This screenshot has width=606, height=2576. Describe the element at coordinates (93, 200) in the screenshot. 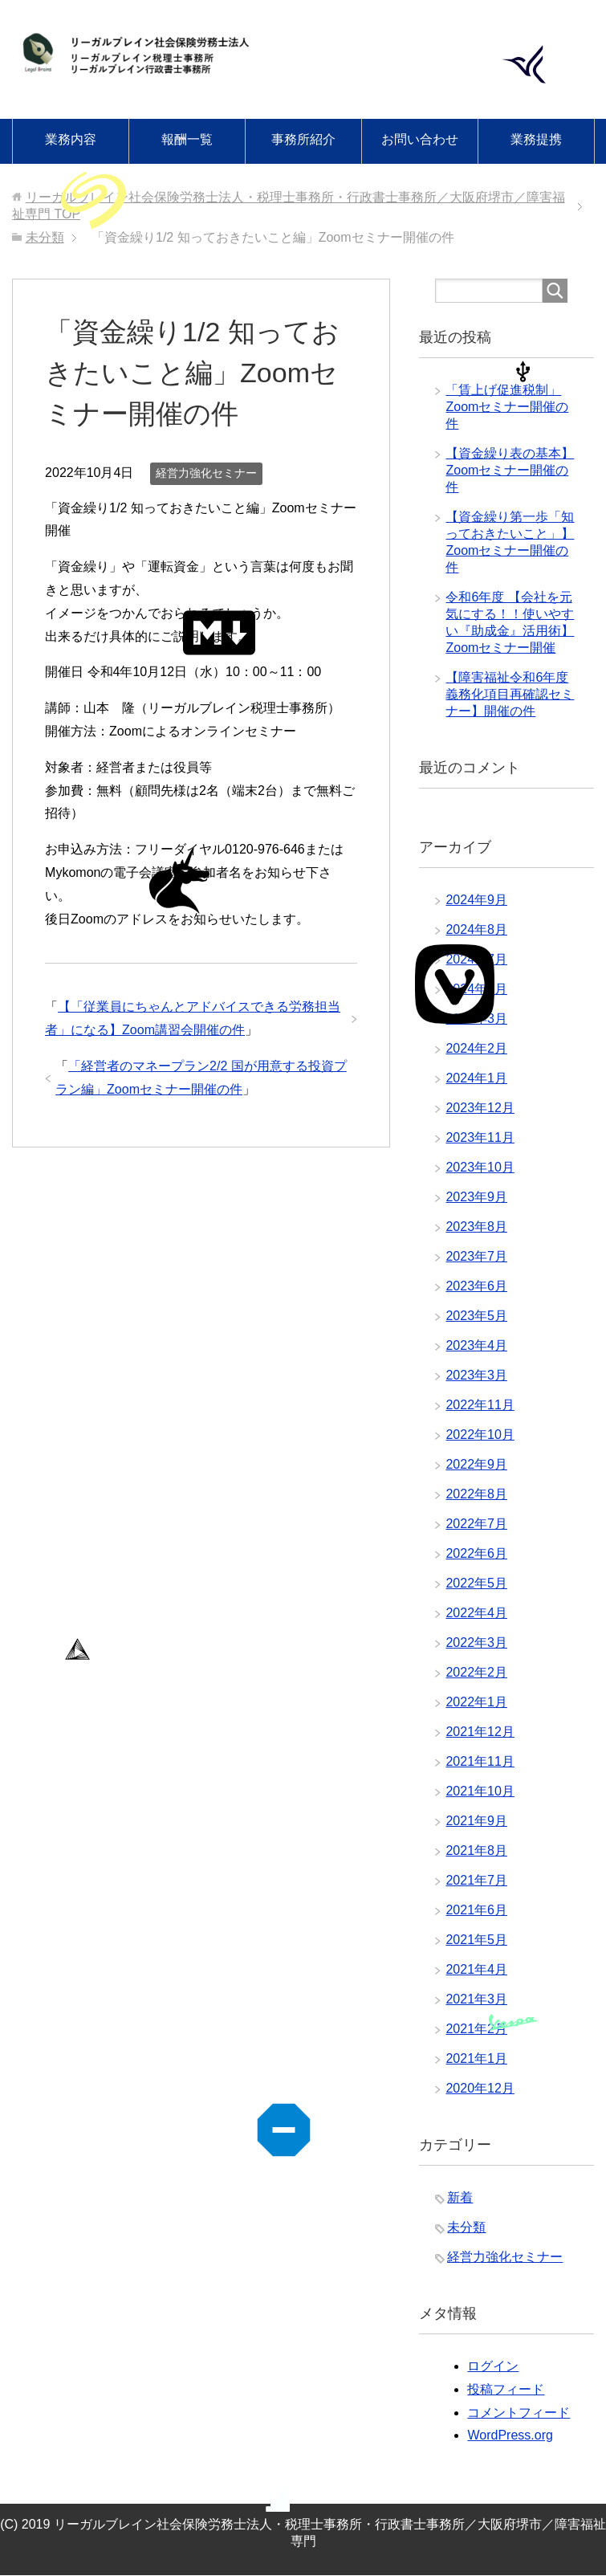

I see `seagate brand logo` at that location.